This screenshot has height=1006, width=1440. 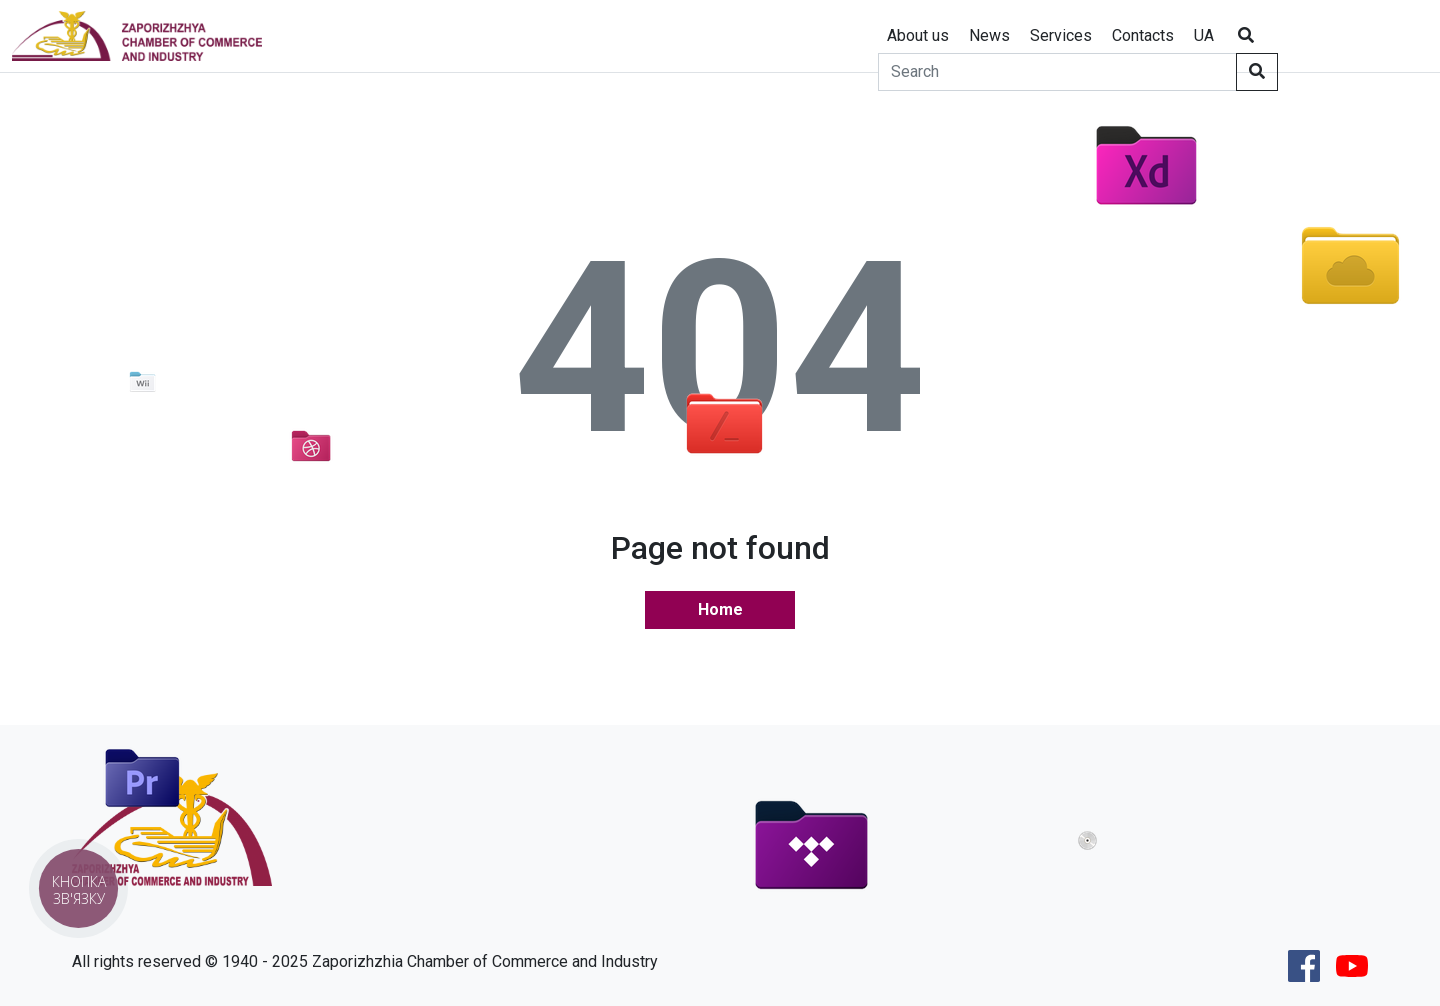 I want to click on open folder containing adobe premiere project files, so click(x=142, y=780).